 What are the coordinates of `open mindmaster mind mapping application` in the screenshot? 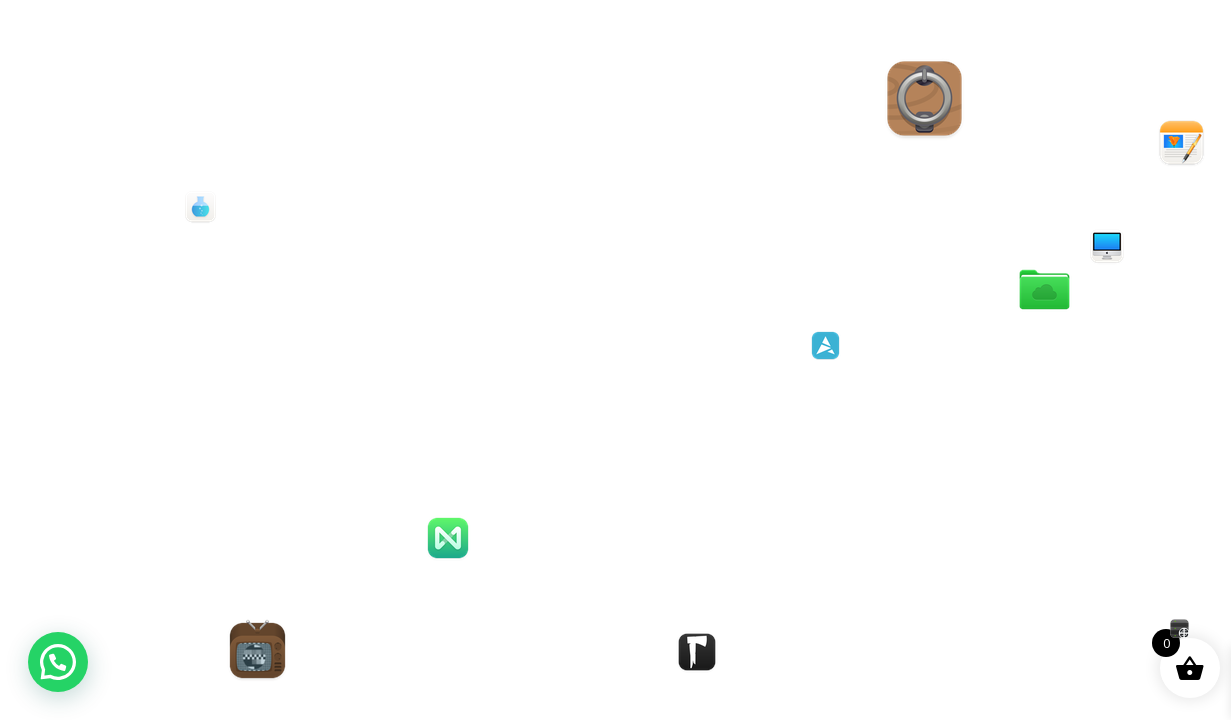 It's located at (448, 538).